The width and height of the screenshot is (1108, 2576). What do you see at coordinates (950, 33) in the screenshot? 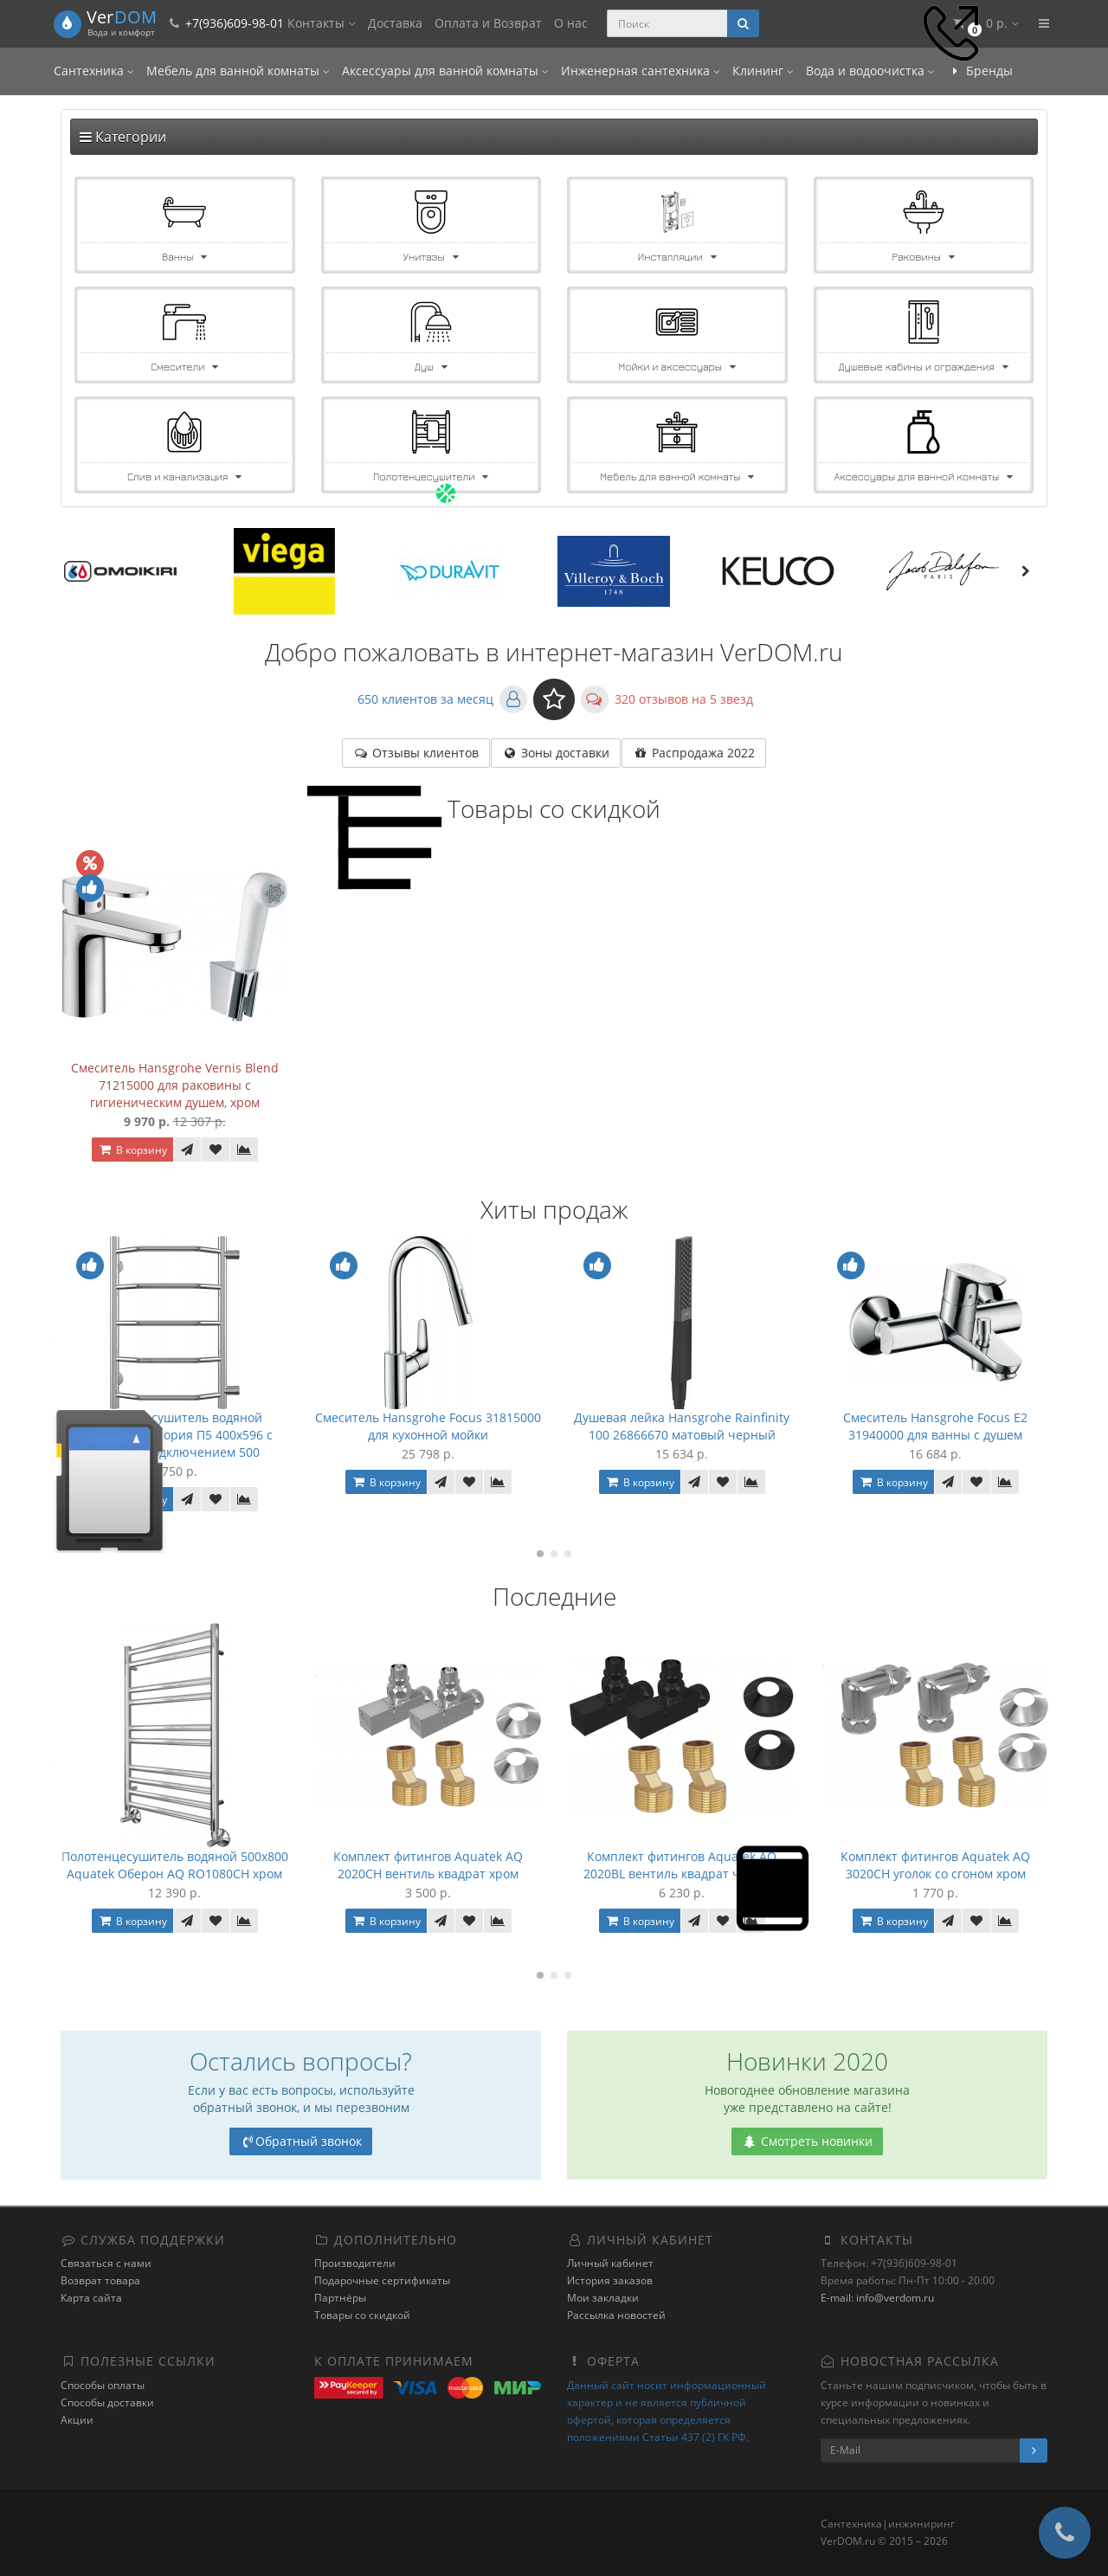
I see `indicates an outgoing call was made` at bounding box center [950, 33].